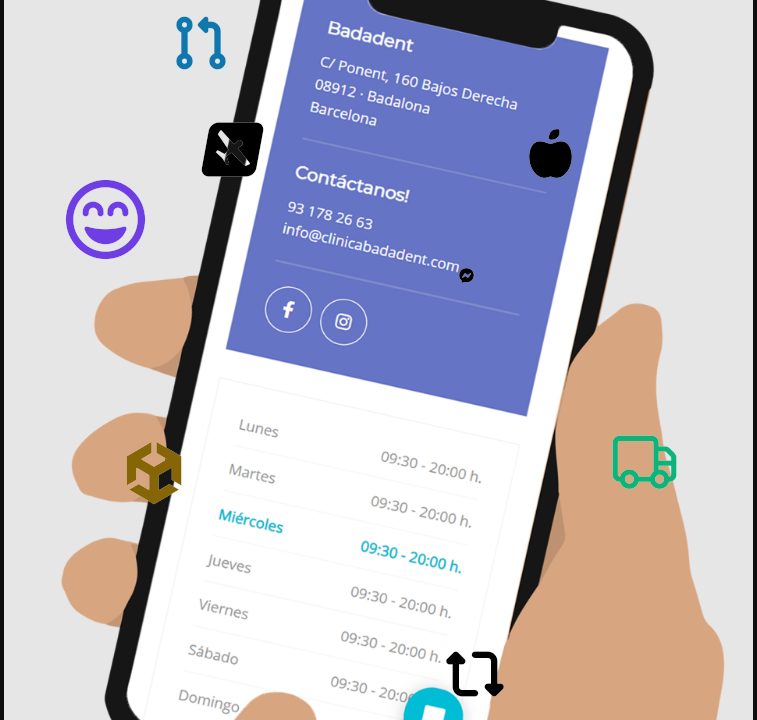 The image size is (757, 720). Describe the element at coordinates (466, 275) in the screenshot. I see `open Facebook Messenger` at that location.